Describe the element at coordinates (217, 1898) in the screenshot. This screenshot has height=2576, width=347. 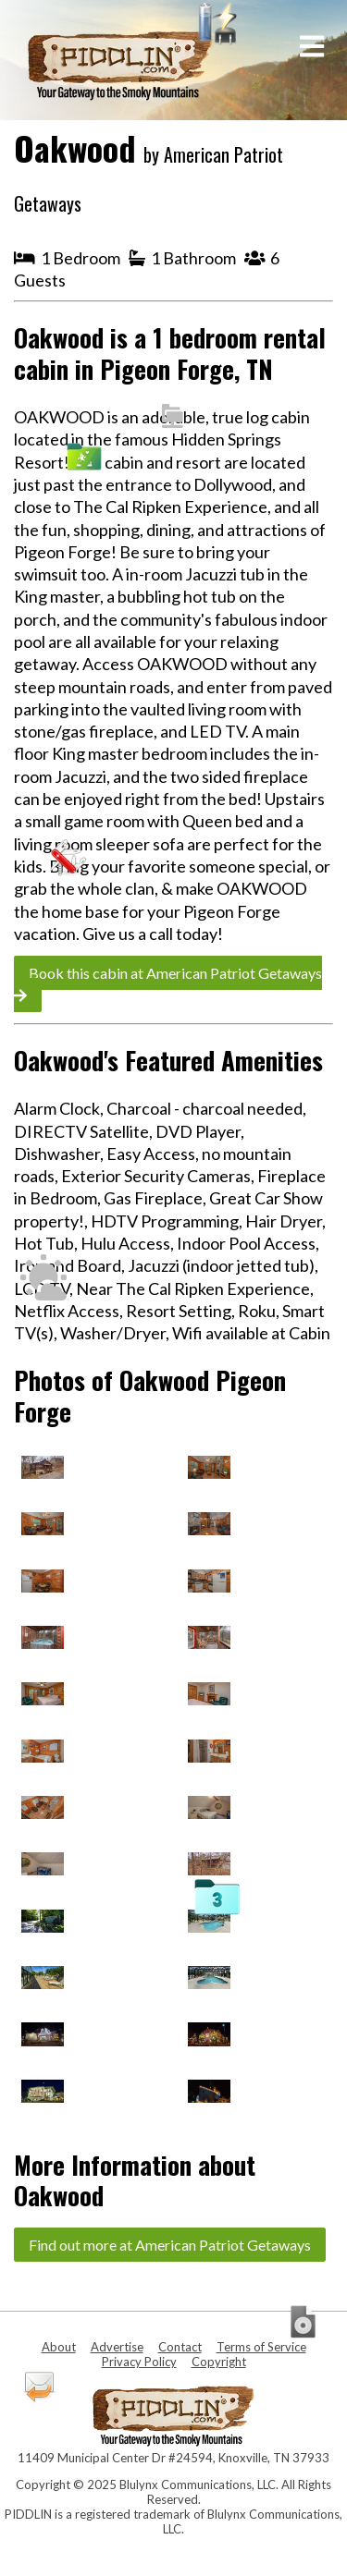
I see `folder containing autodesk 3ds max project files` at that location.